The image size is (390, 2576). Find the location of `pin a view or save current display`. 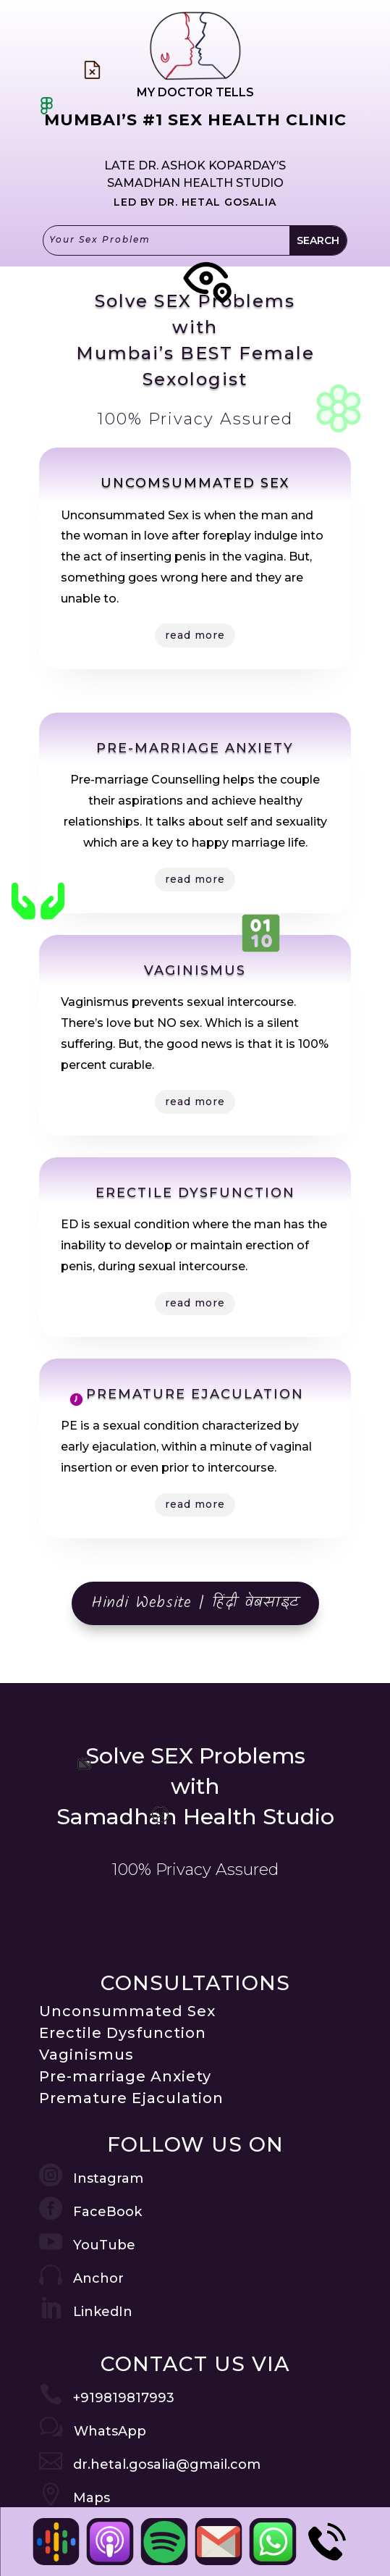

pin a view or save current display is located at coordinates (206, 278).